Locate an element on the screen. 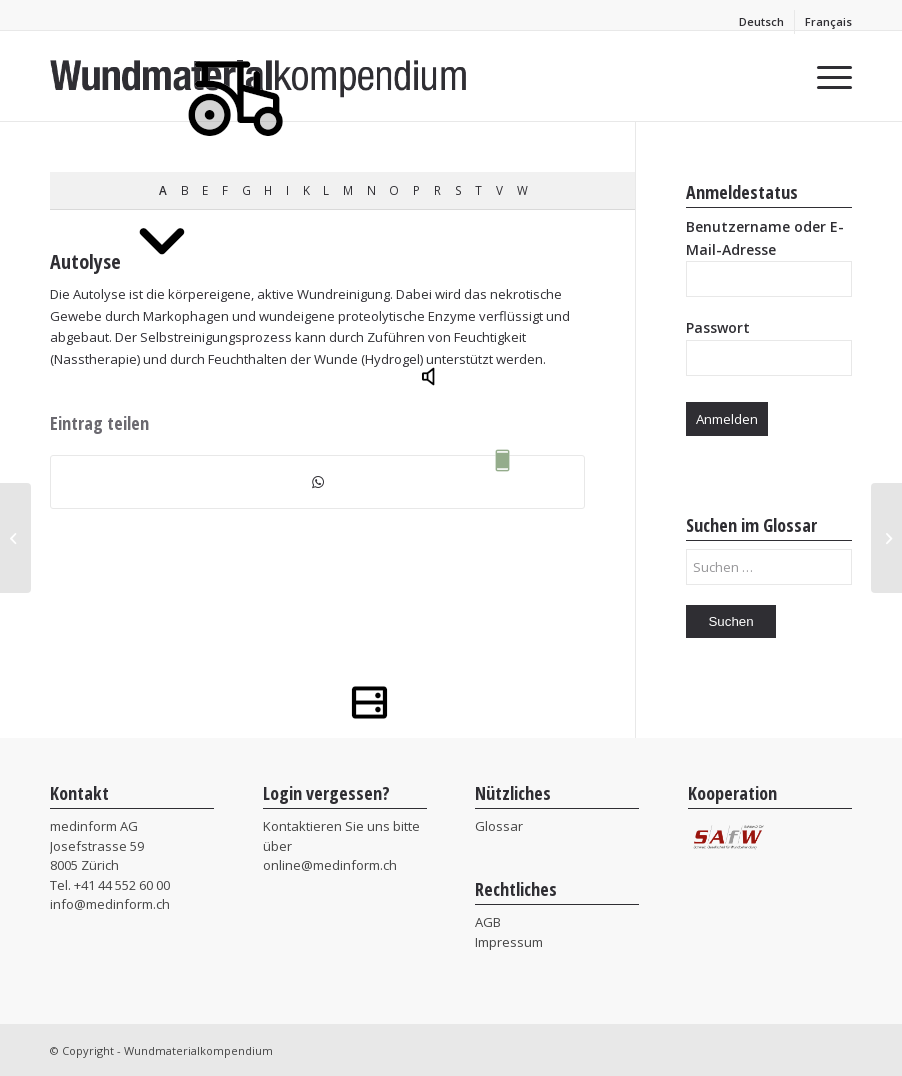  access farming or agricultural features is located at coordinates (234, 97).